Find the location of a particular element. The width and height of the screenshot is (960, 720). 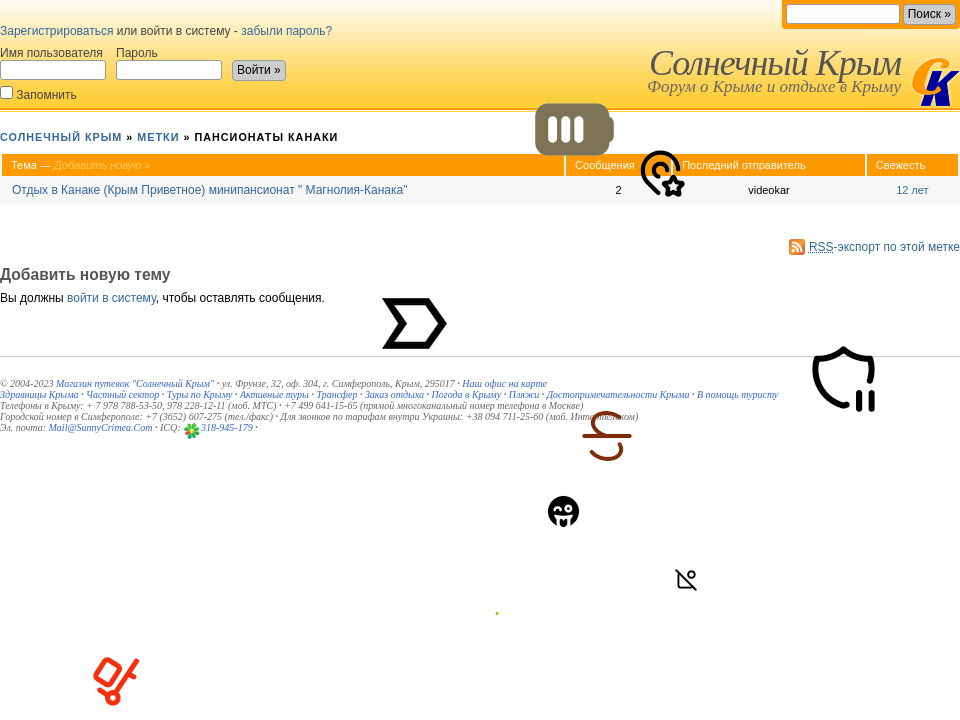

mark a location as favorite is located at coordinates (660, 172).